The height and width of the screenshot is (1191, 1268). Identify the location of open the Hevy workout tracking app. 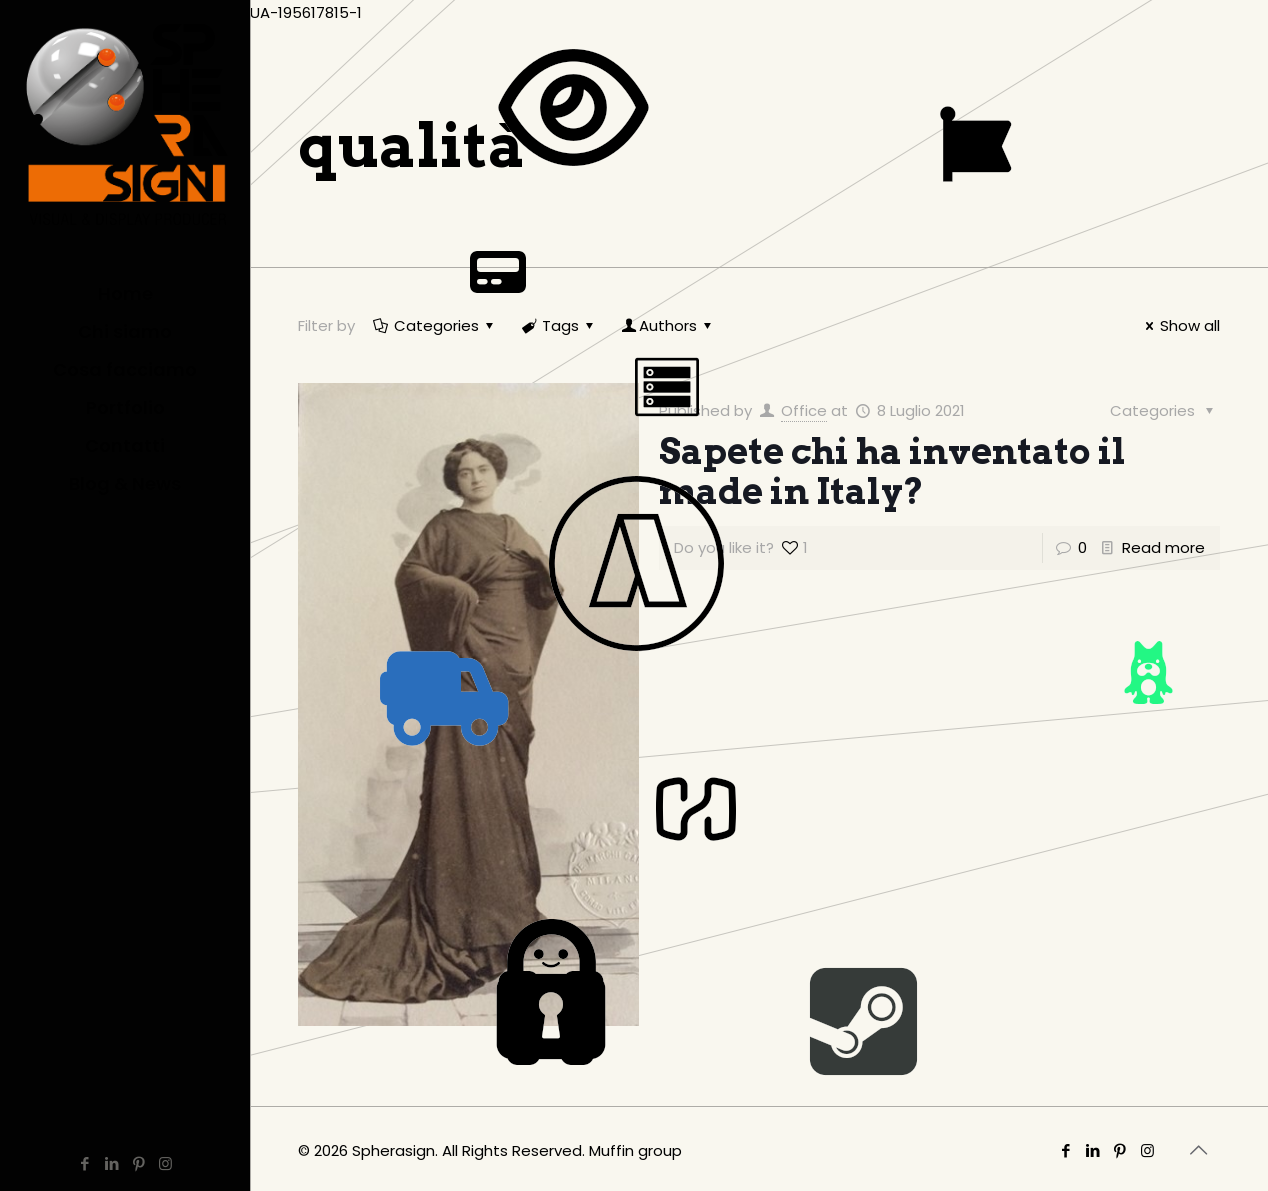
(696, 809).